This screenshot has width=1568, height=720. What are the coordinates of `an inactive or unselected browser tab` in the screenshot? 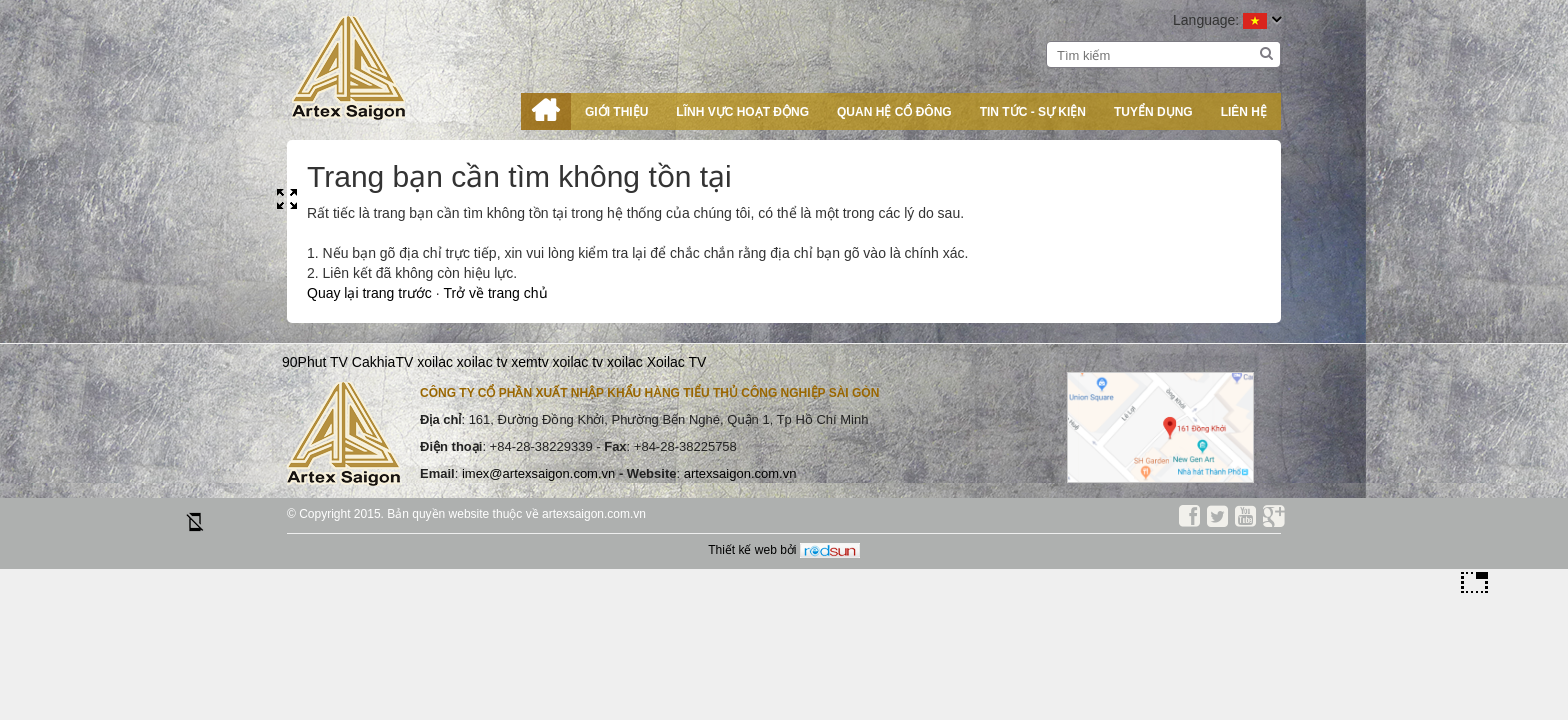 It's located at (1474, 582).